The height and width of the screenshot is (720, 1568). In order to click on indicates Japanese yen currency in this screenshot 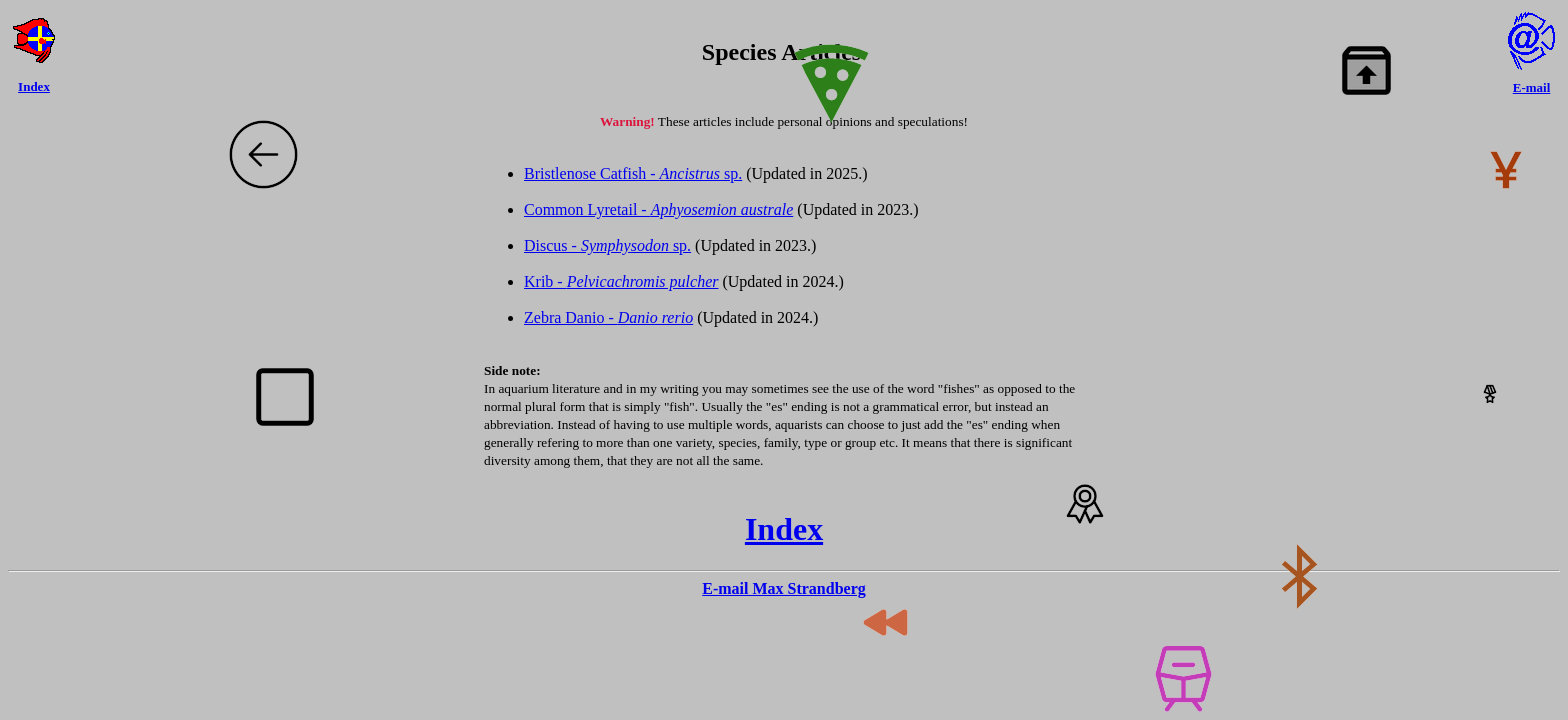, I will do `click(1506, 170)`.